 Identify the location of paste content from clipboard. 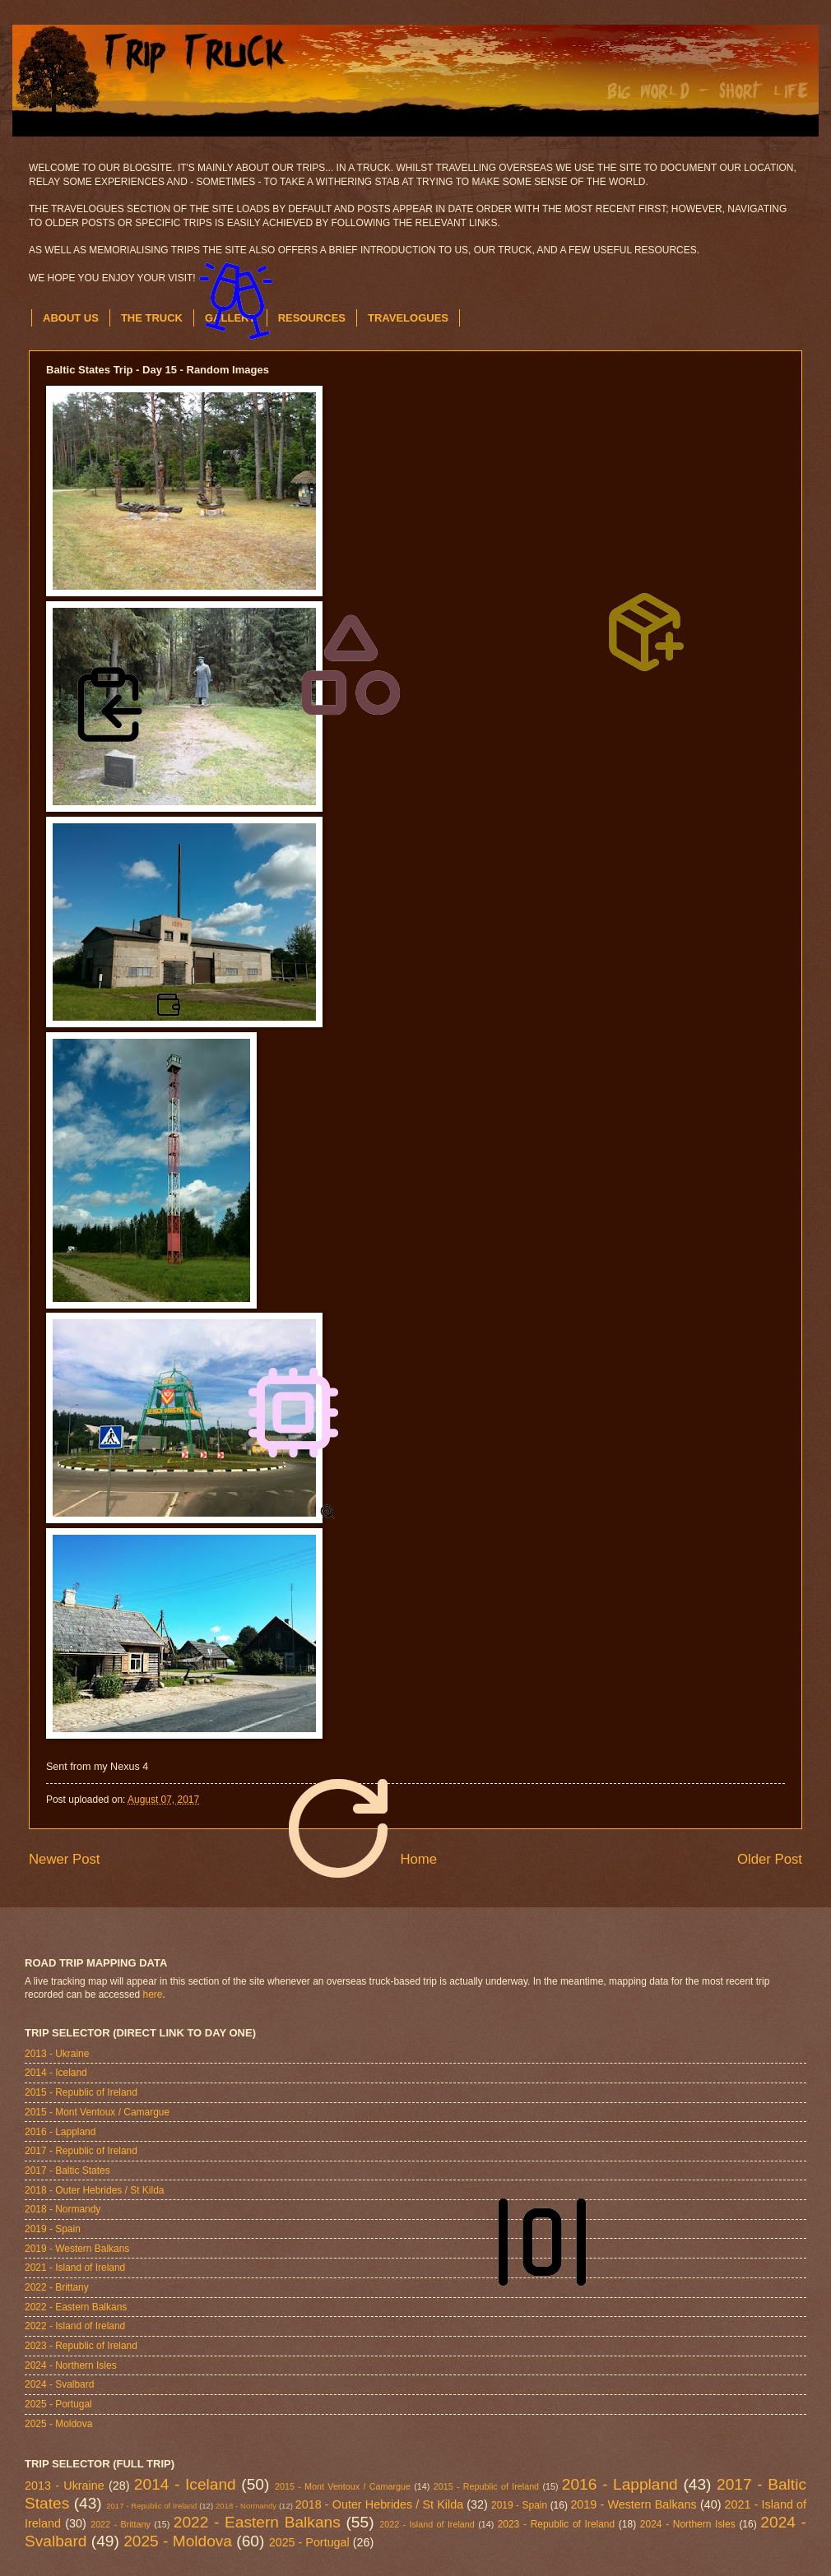
(108, 704).